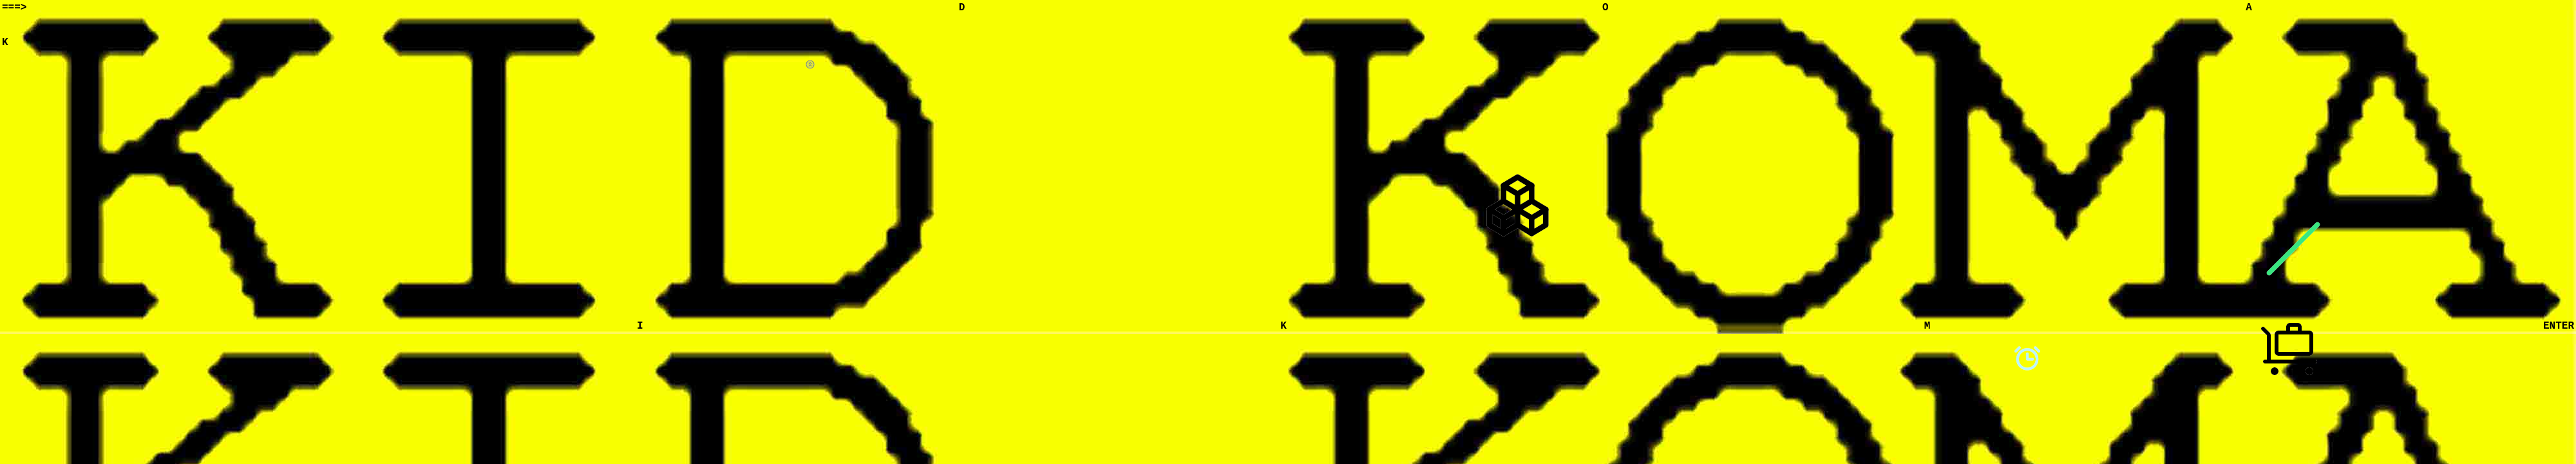  I want to click on indicates a disabled or unavailable feature, so click(2293, 249).